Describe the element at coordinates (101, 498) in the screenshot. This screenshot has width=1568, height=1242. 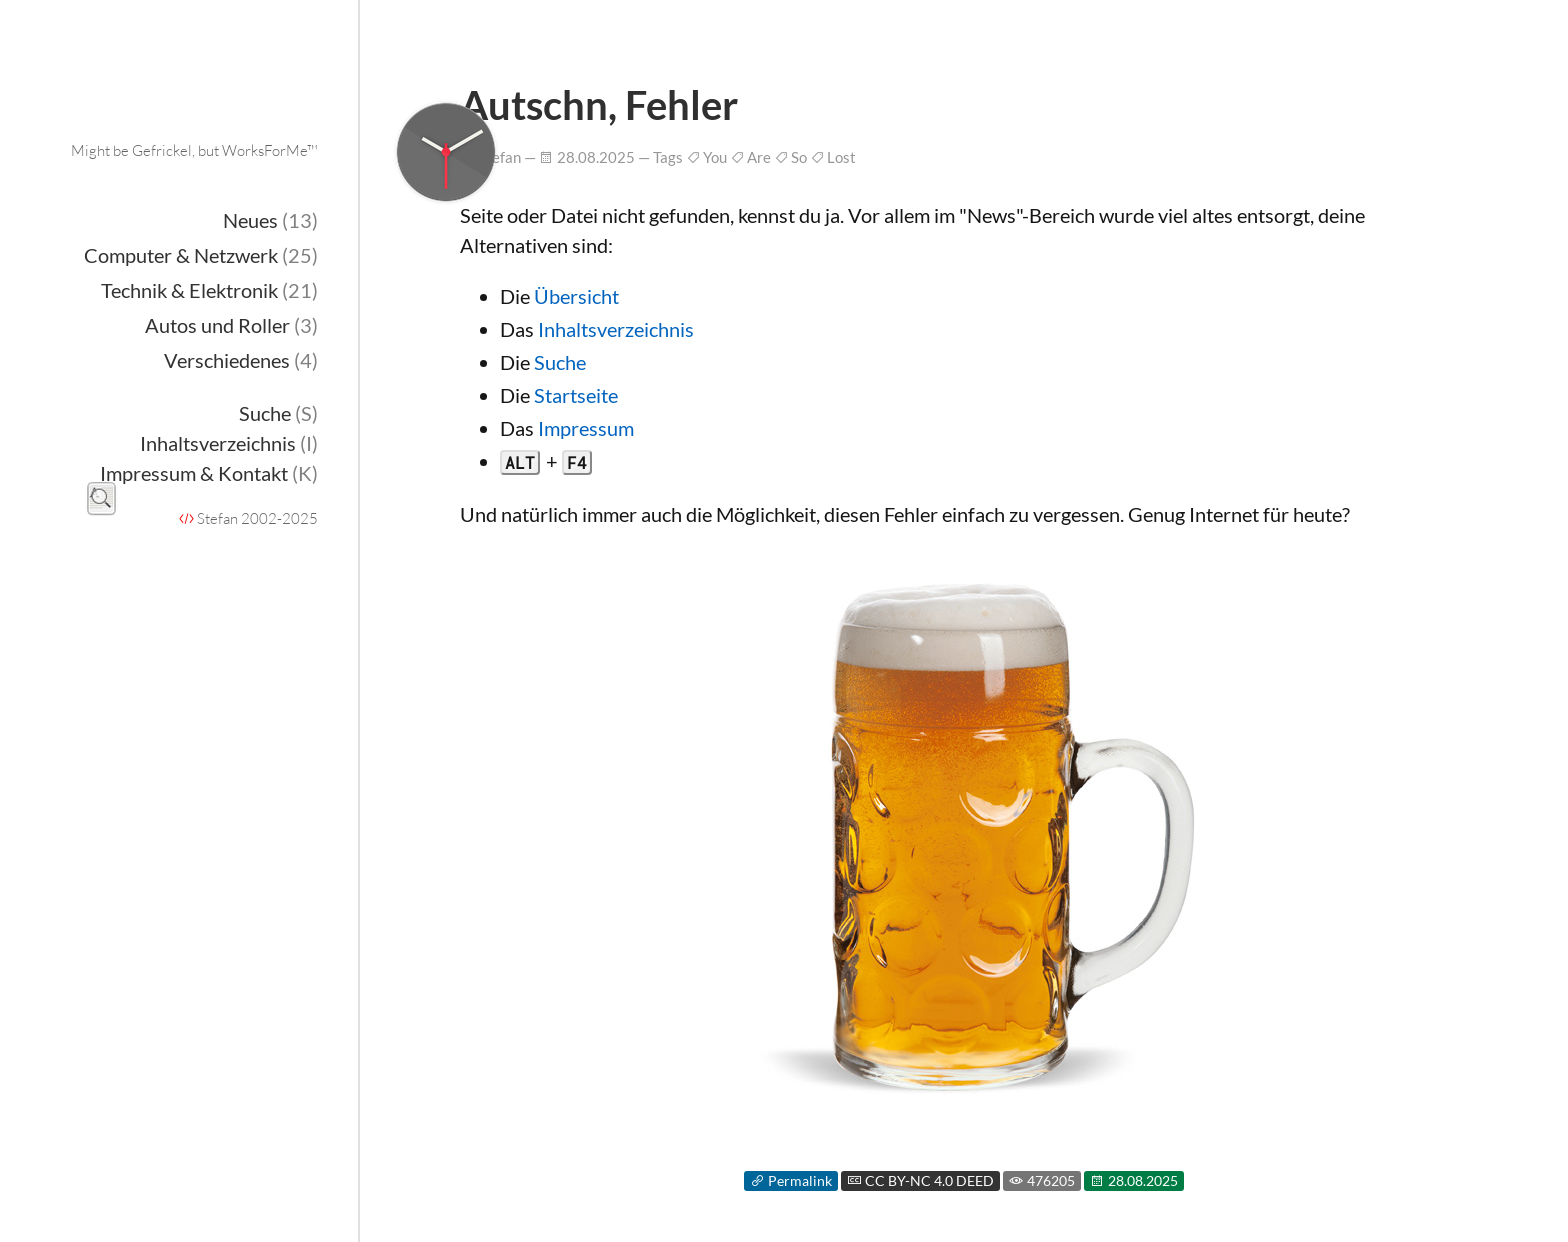
I see `open document viewer application` at that location.